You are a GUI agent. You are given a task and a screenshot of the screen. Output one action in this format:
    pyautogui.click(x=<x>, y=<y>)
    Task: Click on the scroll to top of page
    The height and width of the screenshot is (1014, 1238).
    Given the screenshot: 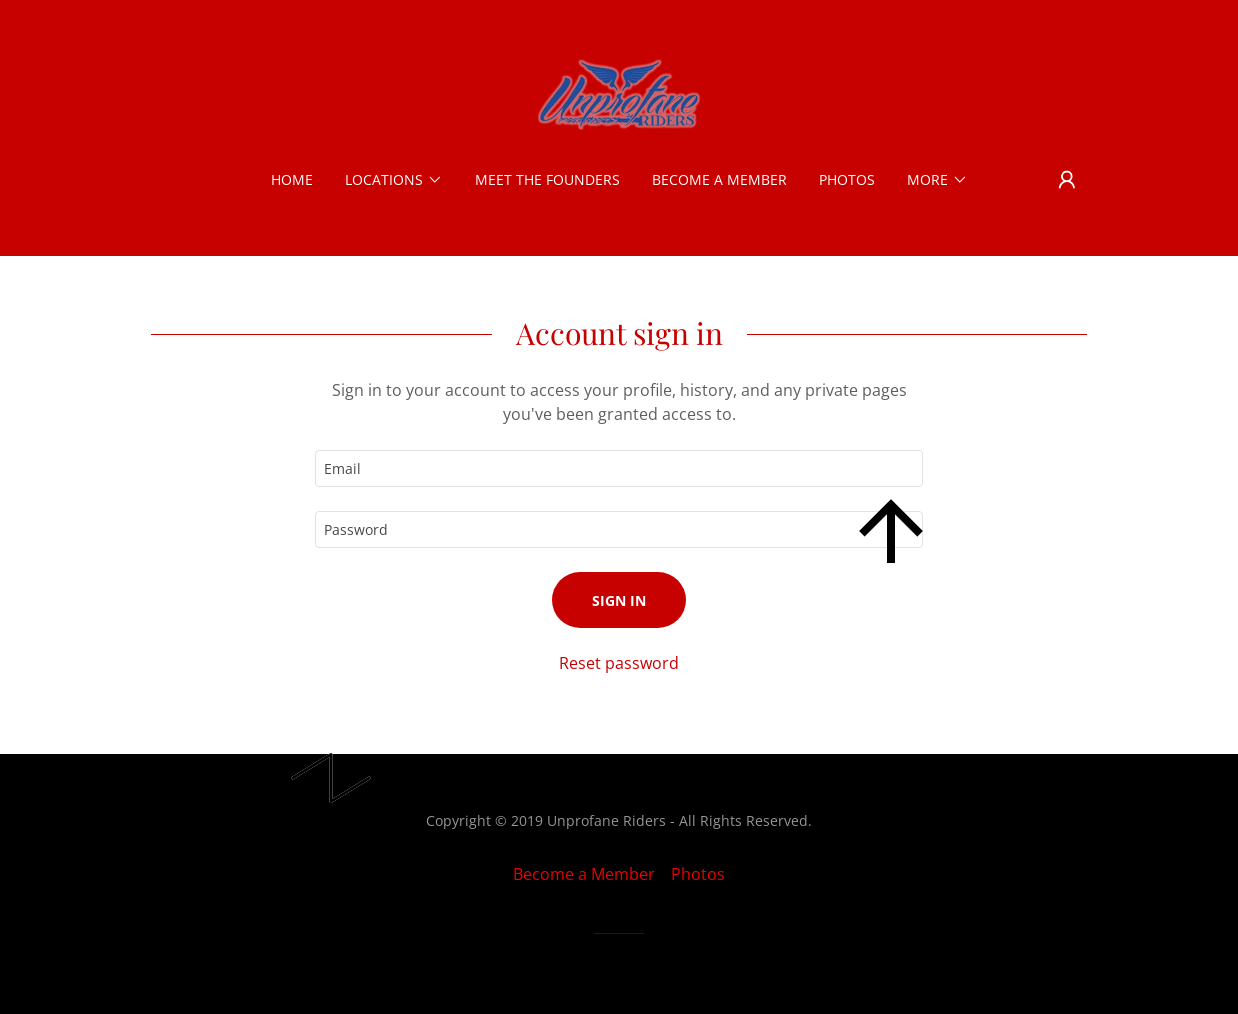 What is the action you would take?
    pyautogui.click(x=891, y=531)
    